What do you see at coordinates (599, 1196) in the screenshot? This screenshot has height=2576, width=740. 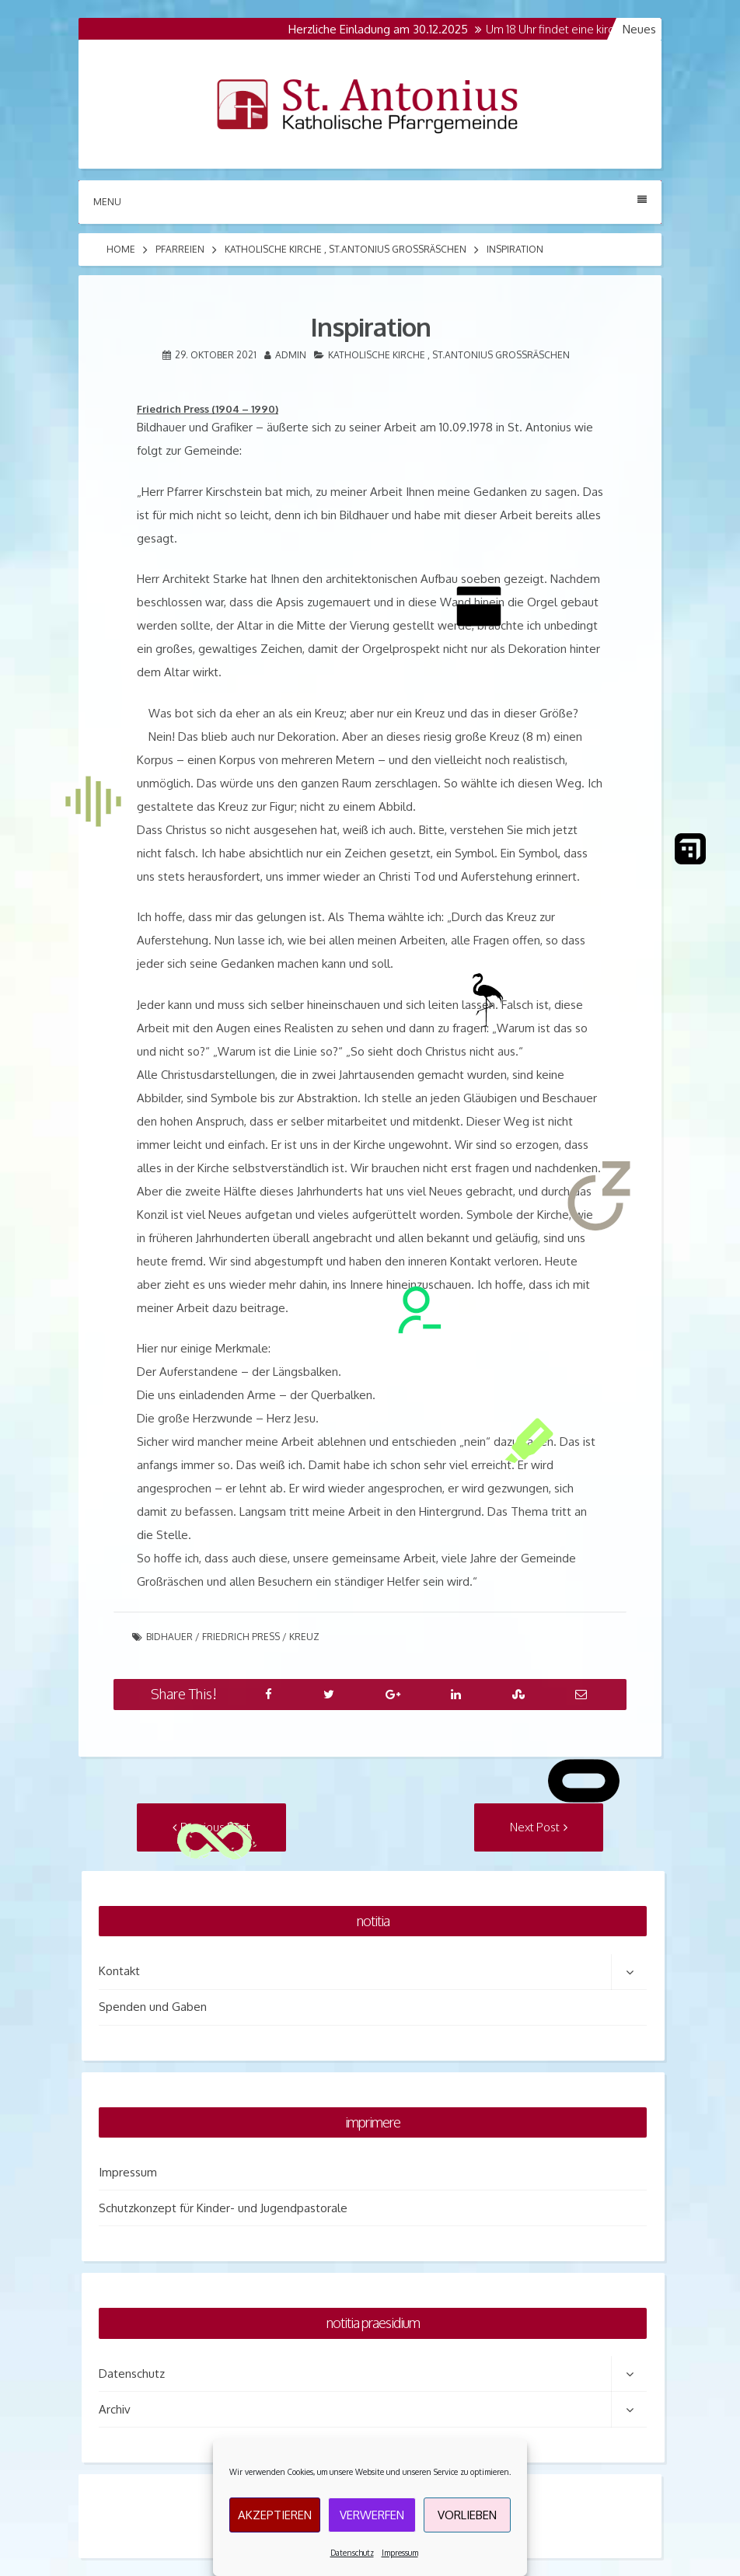 I see `set a rest or sleep timer` at bounding box center [599, 1196].